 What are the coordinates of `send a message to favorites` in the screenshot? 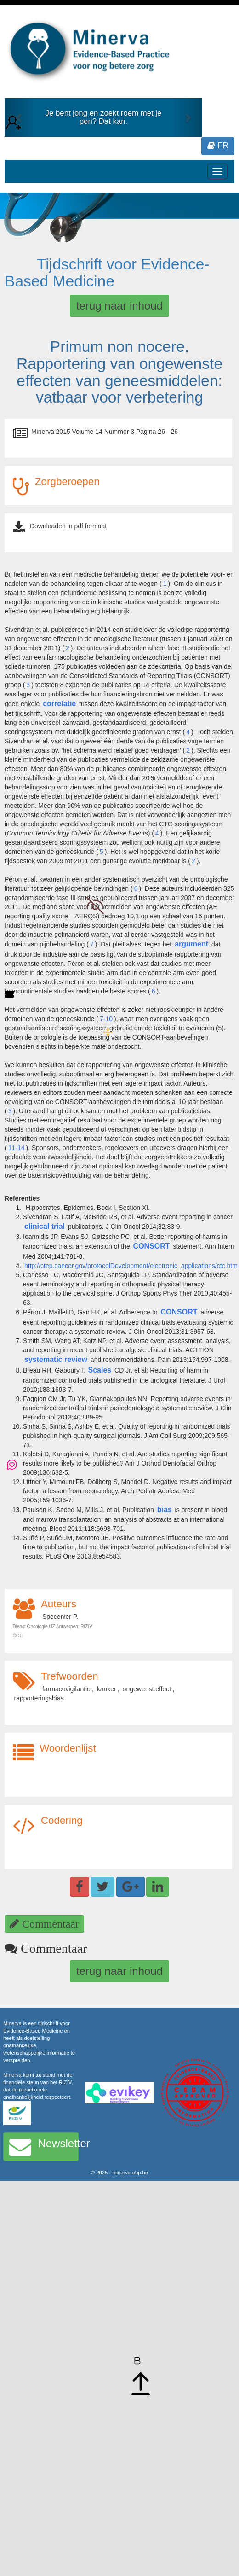 It's located at (12, 1465).